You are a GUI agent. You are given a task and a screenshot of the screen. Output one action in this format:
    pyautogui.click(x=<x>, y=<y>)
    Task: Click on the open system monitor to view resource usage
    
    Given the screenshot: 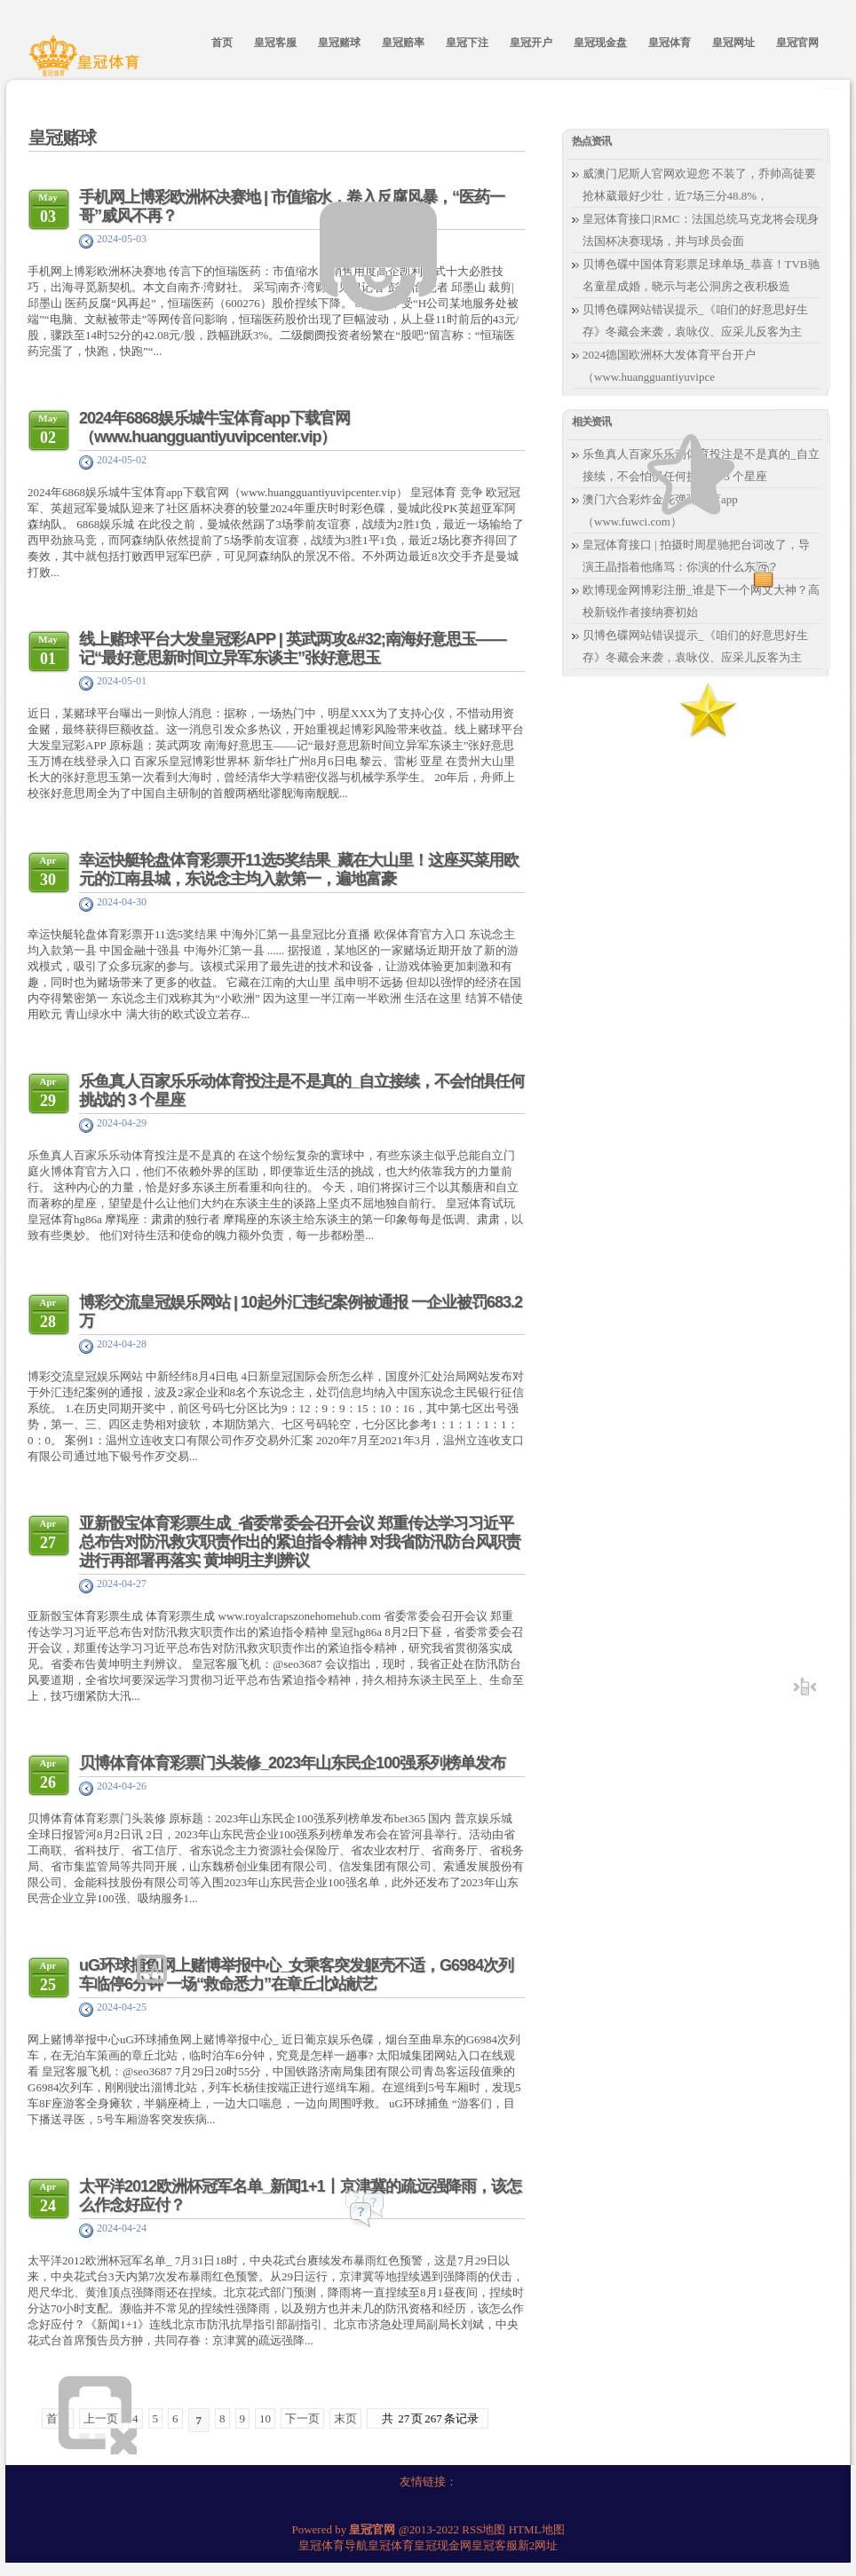 What is the action you would take?
    pyautogui.click(x=152, y=1970)
    